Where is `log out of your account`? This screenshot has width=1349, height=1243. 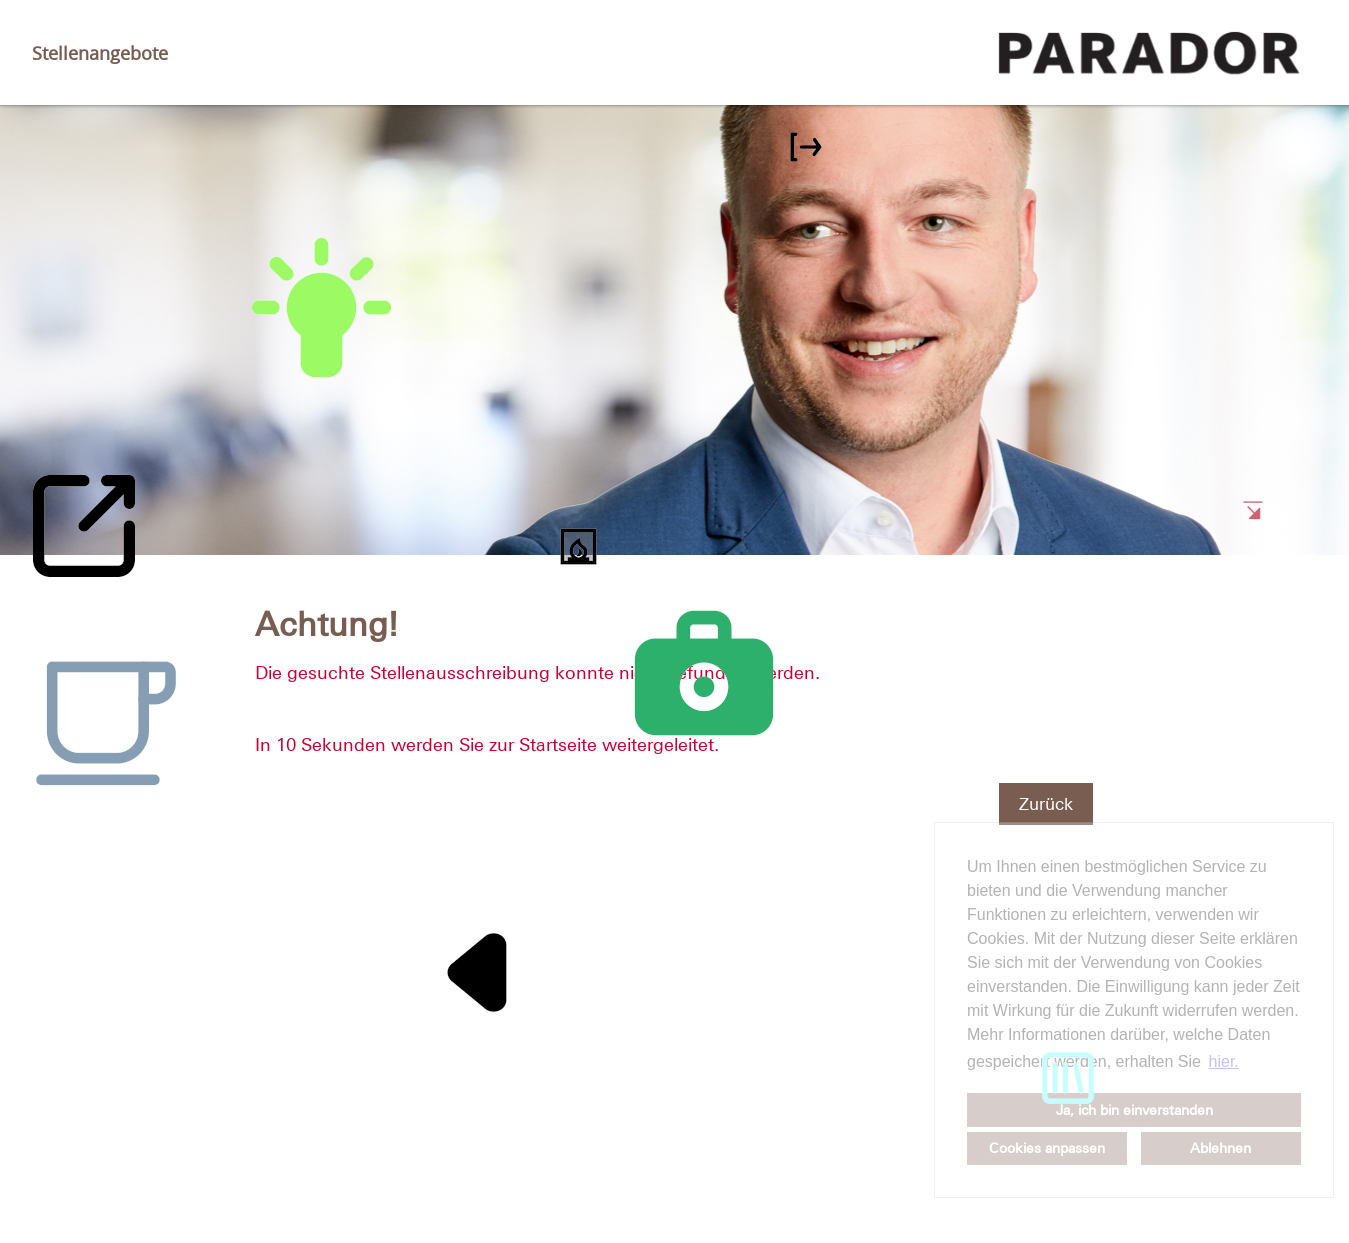
log out of your account is located at coordinates (805, 147).